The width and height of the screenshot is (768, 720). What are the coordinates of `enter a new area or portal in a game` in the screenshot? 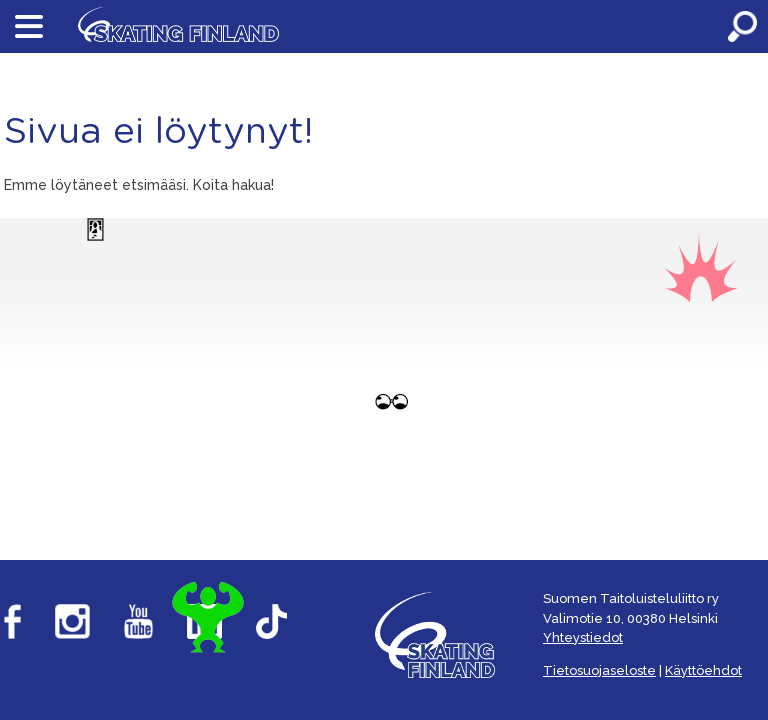 It's located at (701, 268).